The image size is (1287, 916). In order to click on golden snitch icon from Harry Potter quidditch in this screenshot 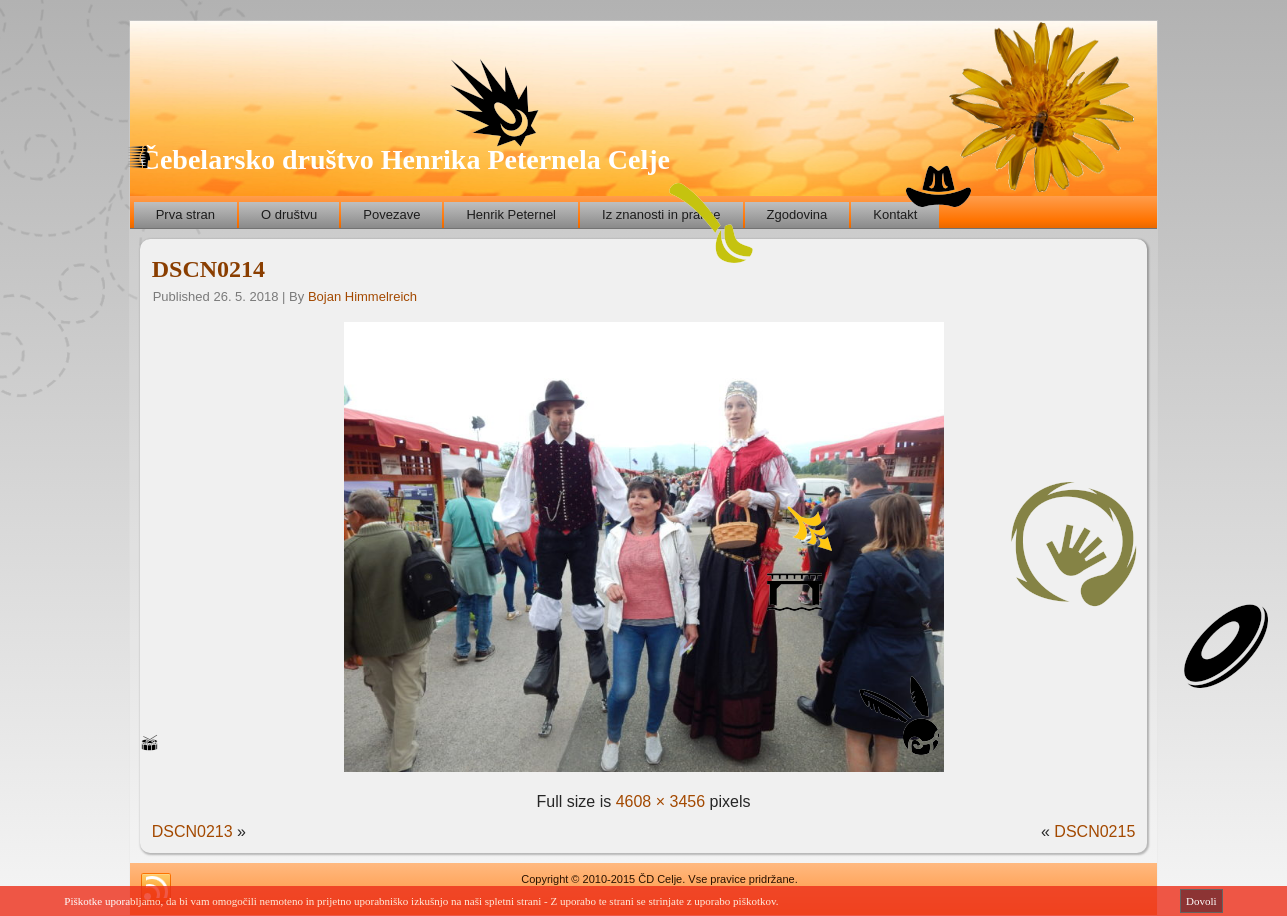, I will do `click(899, 715)`.